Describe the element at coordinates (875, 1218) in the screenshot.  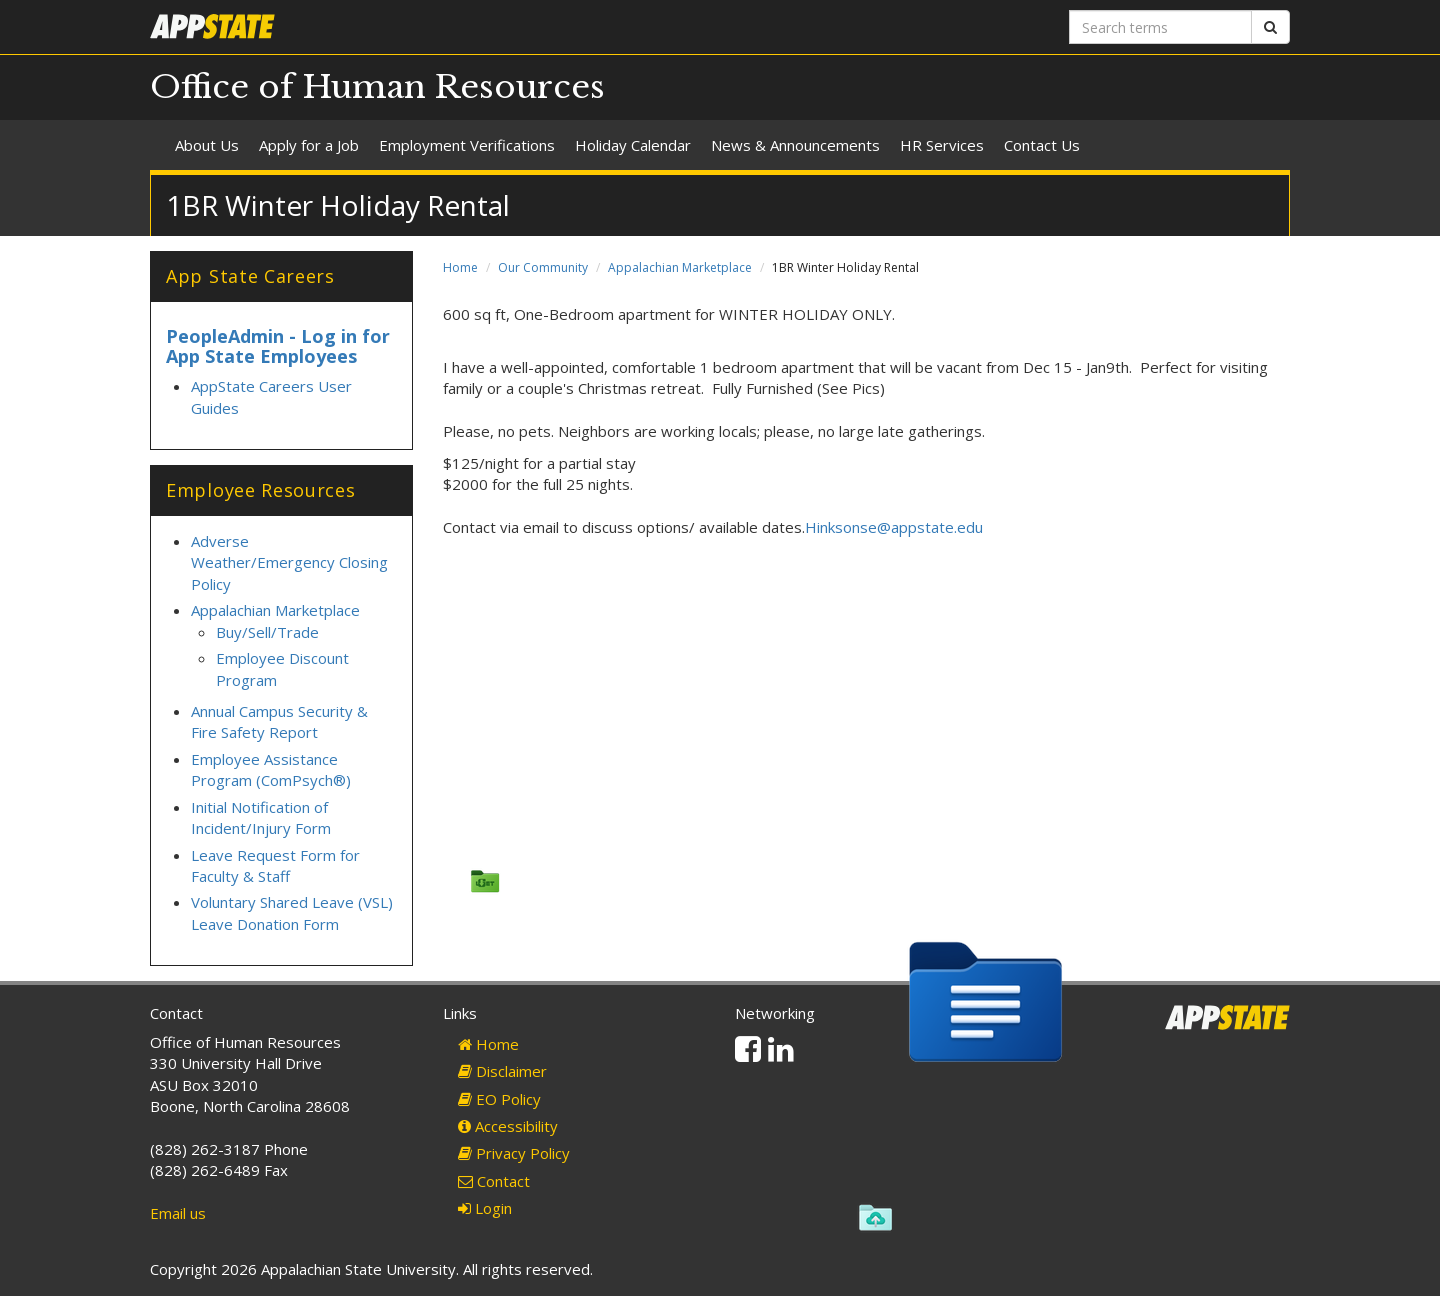
I see `access windows update download folder` at that location.